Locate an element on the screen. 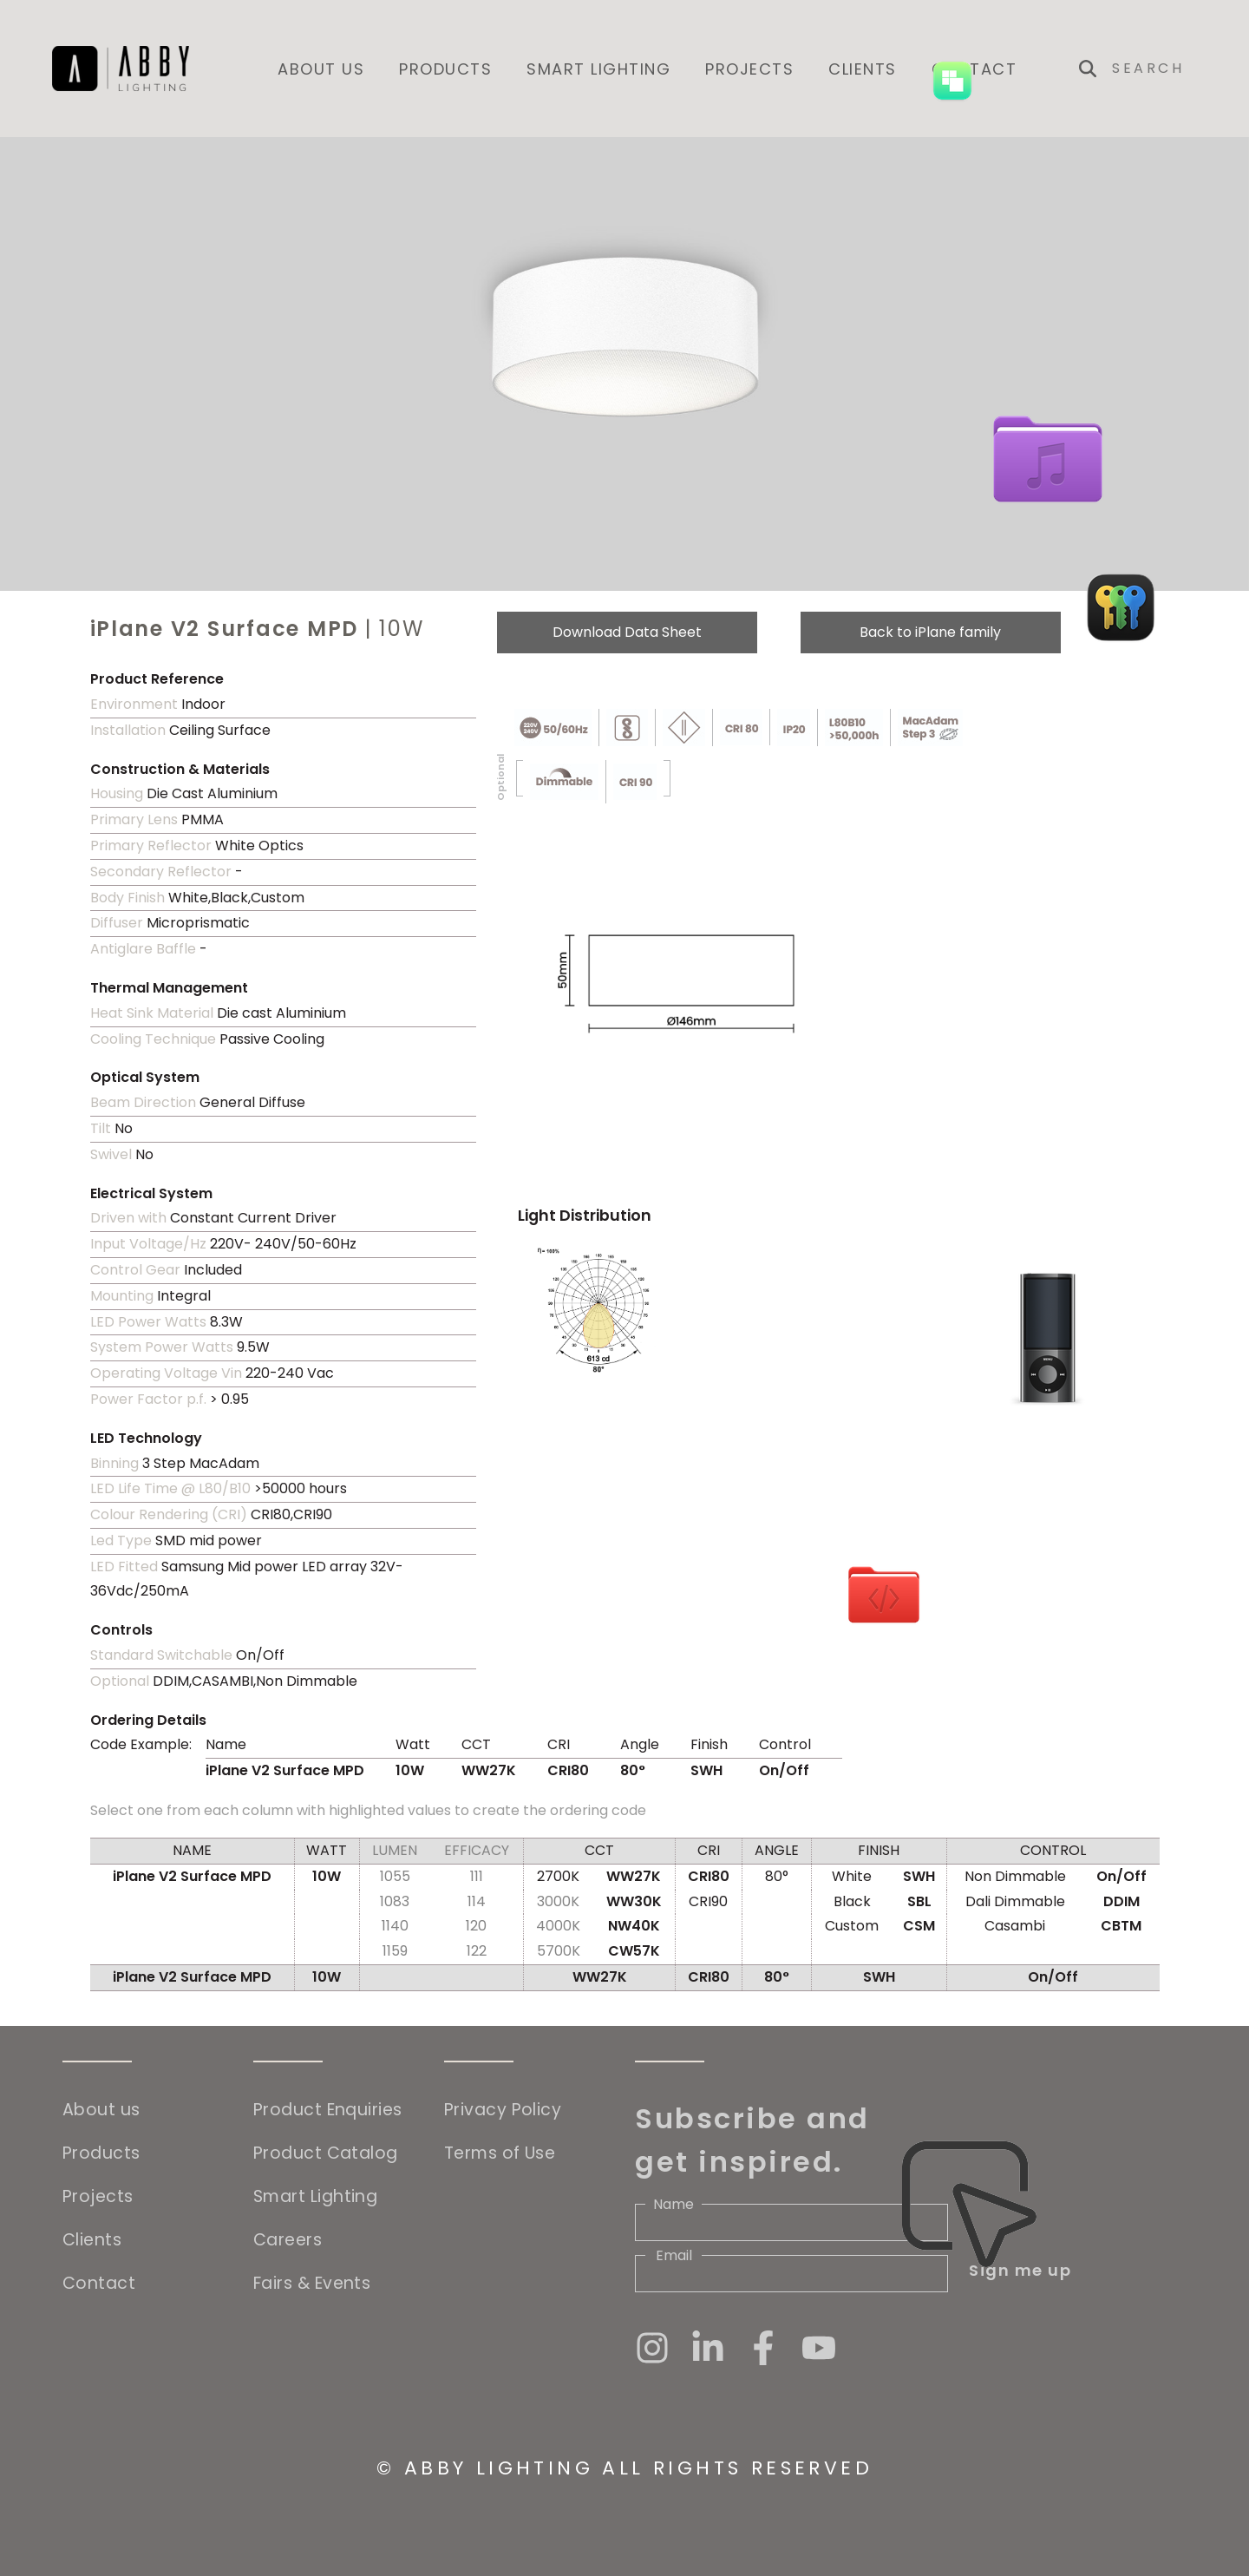  open the passwords app is located at coordinates (1121, 607).